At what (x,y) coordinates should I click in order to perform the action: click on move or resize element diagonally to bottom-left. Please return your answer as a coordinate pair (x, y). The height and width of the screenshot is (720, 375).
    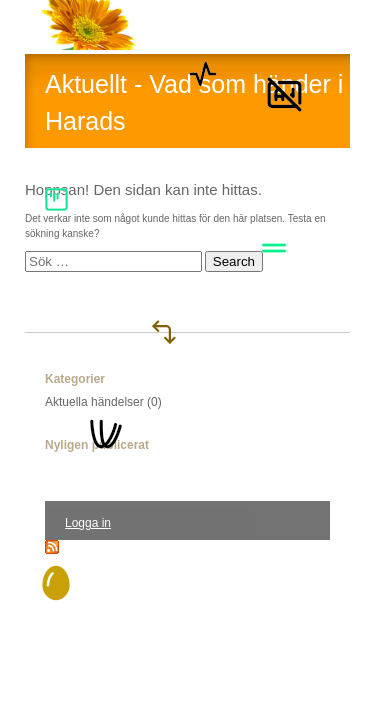
    Looking at the image, I should click on (164, 332).